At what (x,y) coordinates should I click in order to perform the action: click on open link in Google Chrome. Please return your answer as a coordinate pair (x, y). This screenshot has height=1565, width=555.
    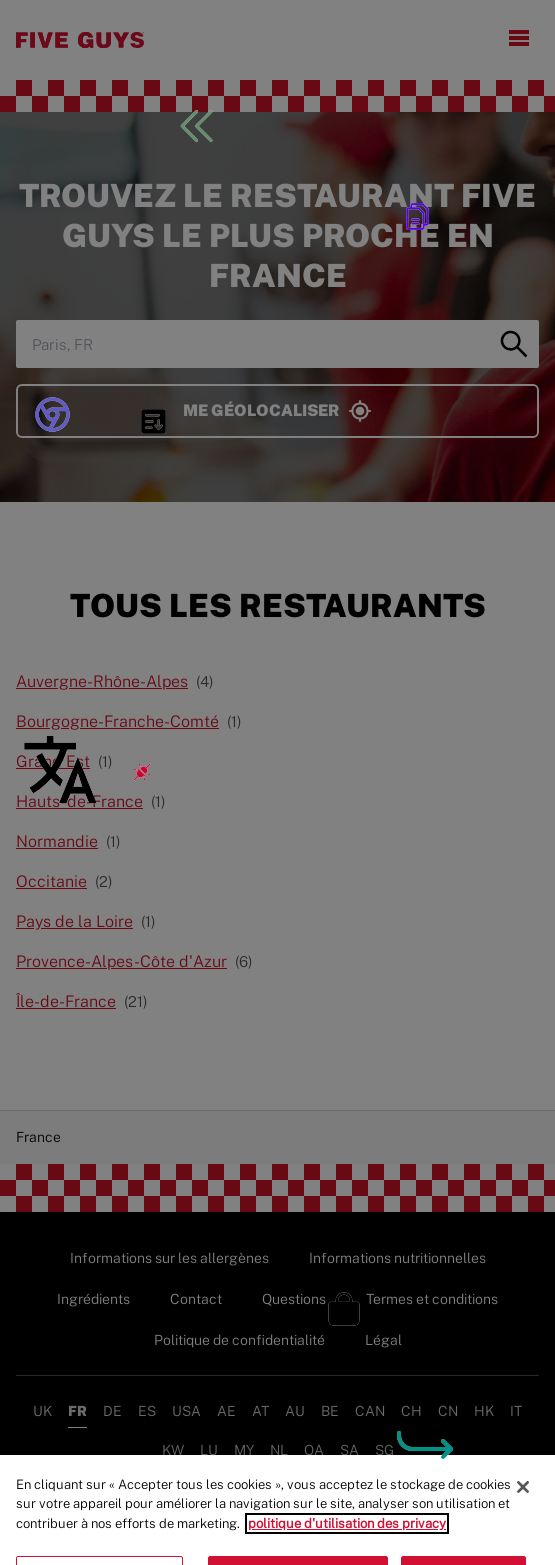
    Looking at the image, I should click on (52, 414).